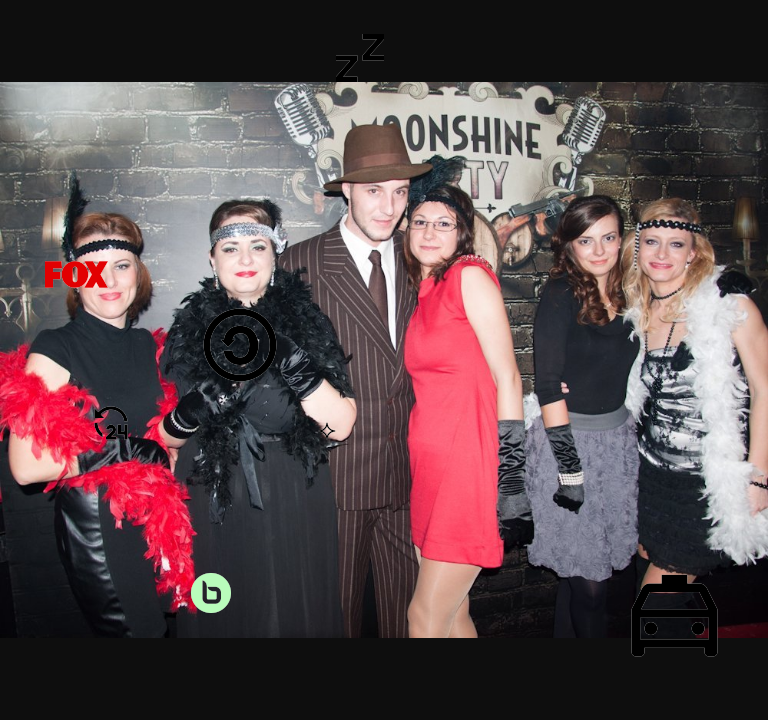 This screenshot has height=720, width=768. What do you see at coordinates (211, 593) in the screenshot?
I see `open BigBlueButton video conferencing app` at bounding box center [211, 593].